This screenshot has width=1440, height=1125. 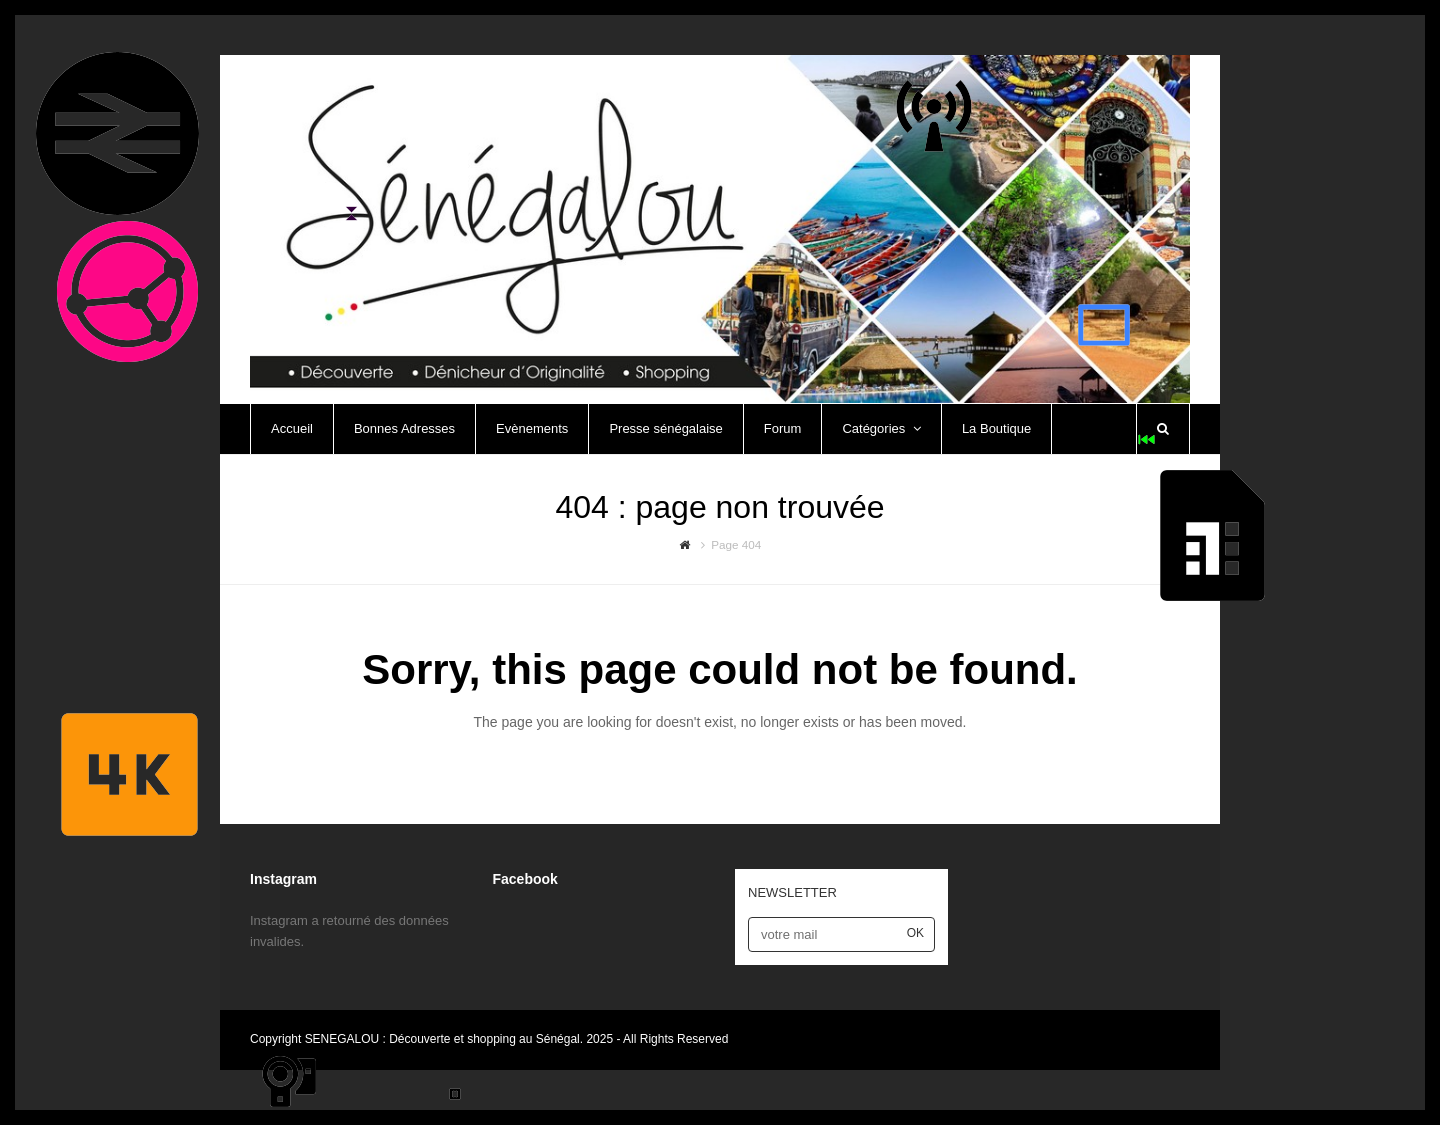 What do you see at coordinates (455, 1094) in the screenshot?
I see `visit Kickstarter crowdfunding platform` at bounding box center [455, 1094].